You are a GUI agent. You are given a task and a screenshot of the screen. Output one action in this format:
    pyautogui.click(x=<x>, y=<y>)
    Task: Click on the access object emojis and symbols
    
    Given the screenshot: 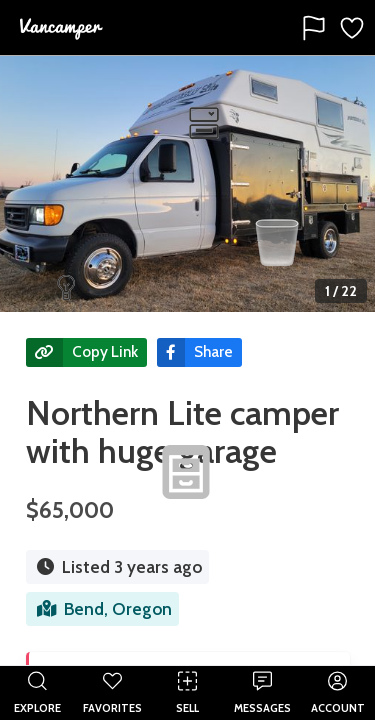 What is the action you would take?
    pyautogui.click(x=65, y=287)
    